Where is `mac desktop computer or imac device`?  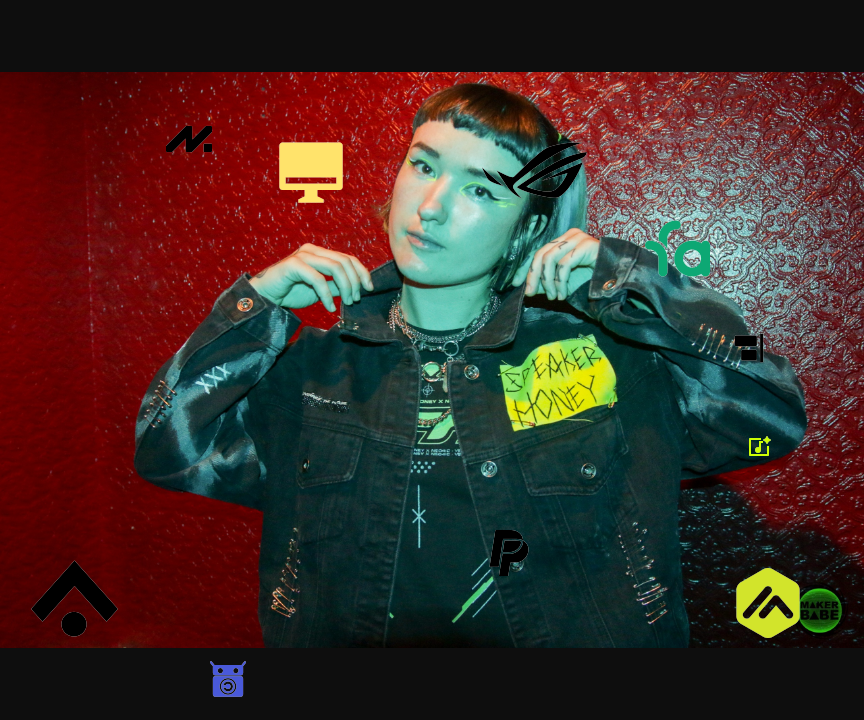
mac desktop computer or imac device is located at coordinates (311, 171).